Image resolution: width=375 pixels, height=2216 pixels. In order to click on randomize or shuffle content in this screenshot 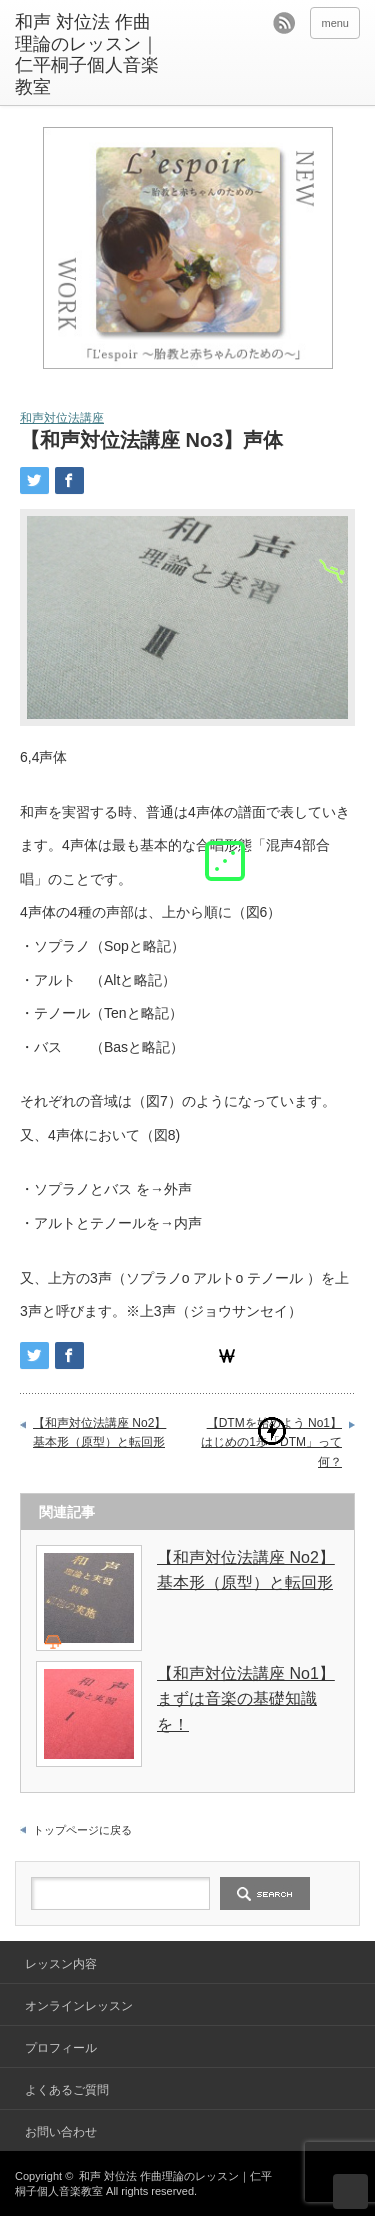, I will do `click(225, 861)`.